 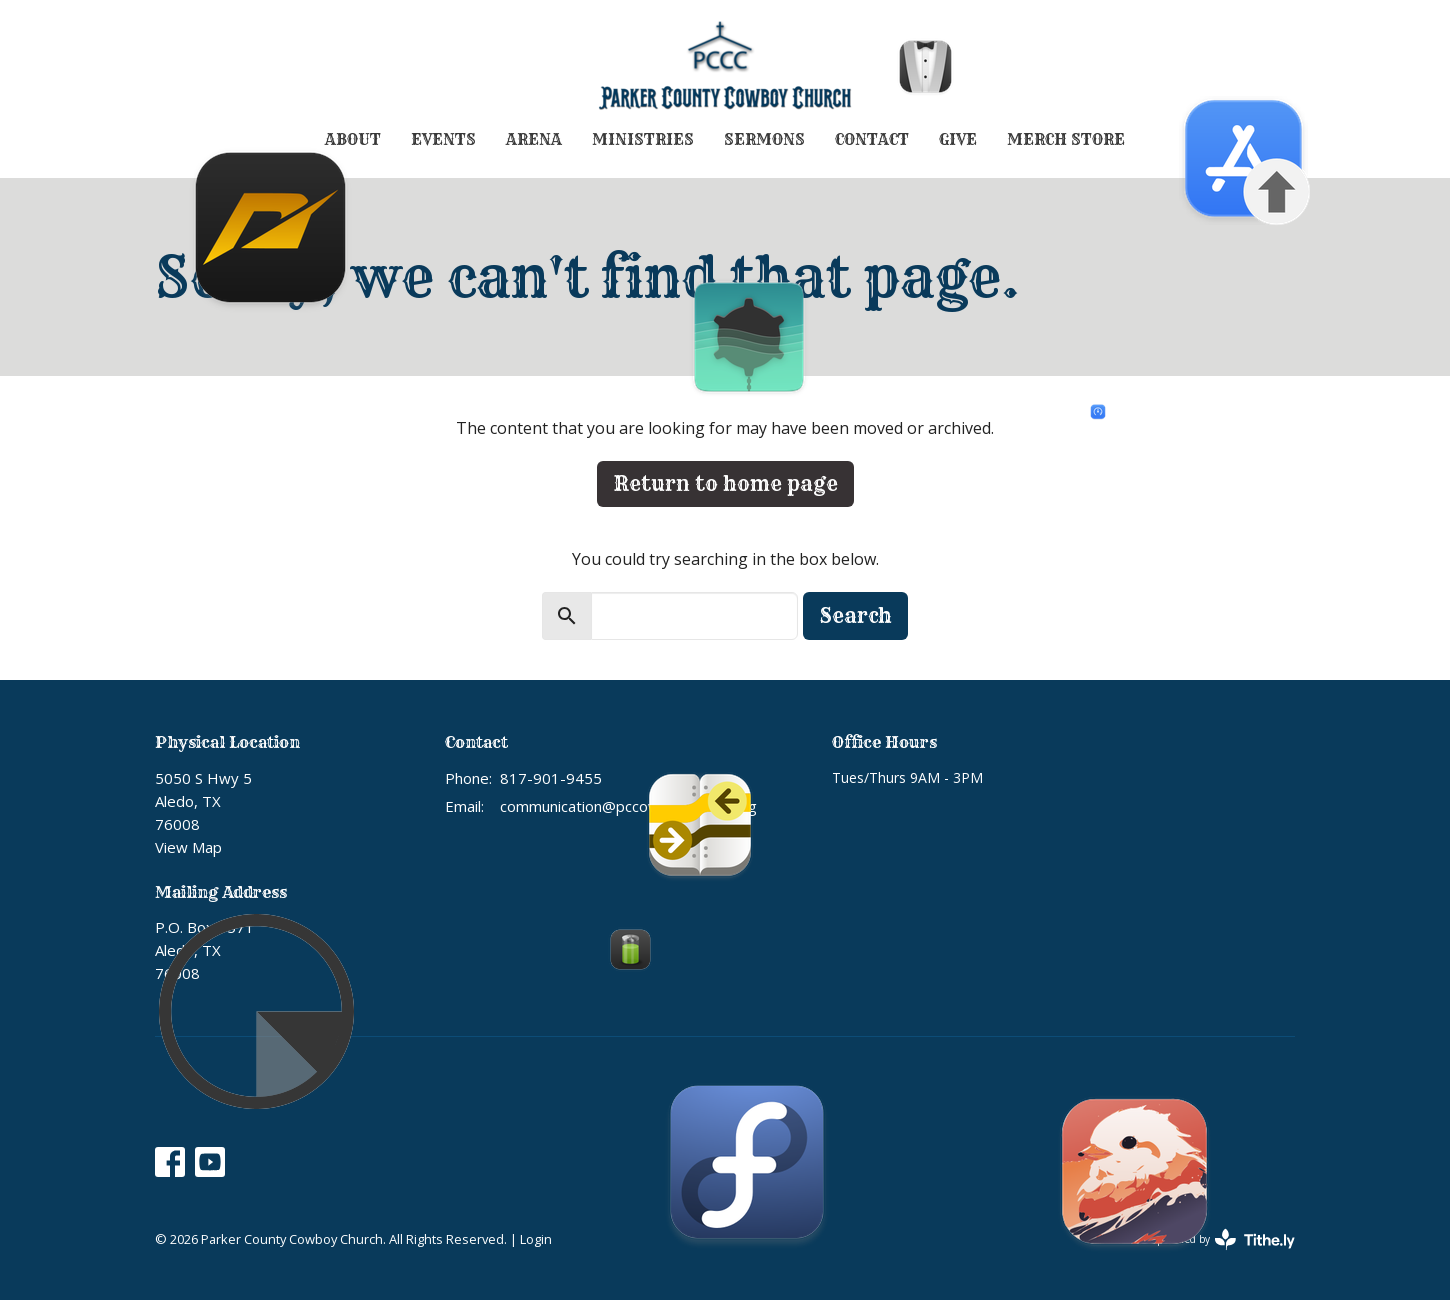 What do you see at coordinates (749, 337) in the screenshot?
I see `launch the minesweeper game` at bounding box center [749, 337].